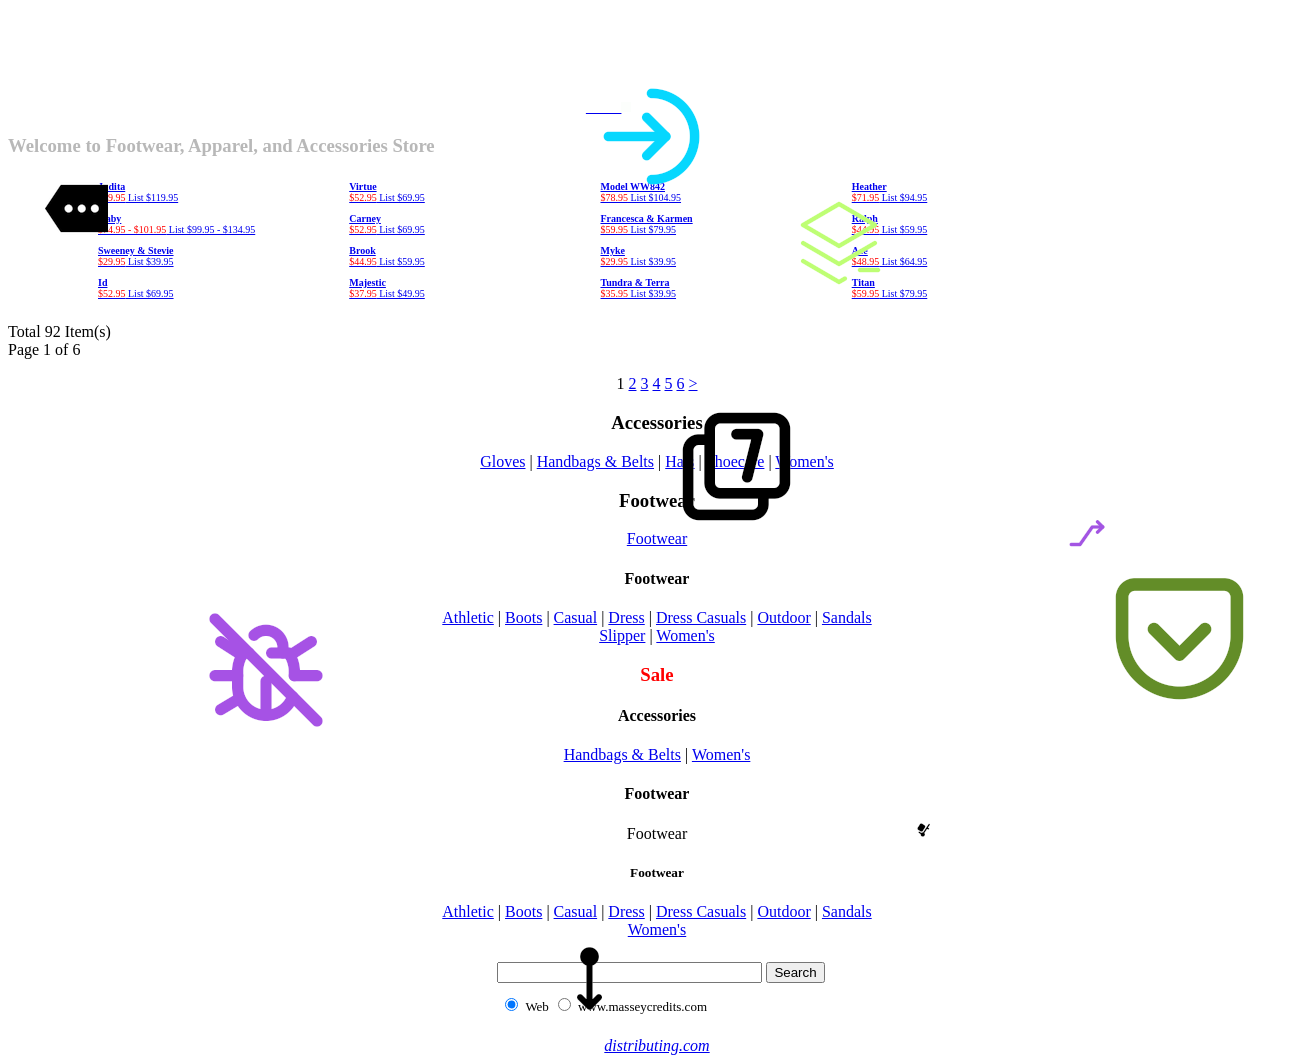 The height and width of the screenshot is (1063, 1314). I want to click on disable bug tracking or debugging mode, so click(266, 670).